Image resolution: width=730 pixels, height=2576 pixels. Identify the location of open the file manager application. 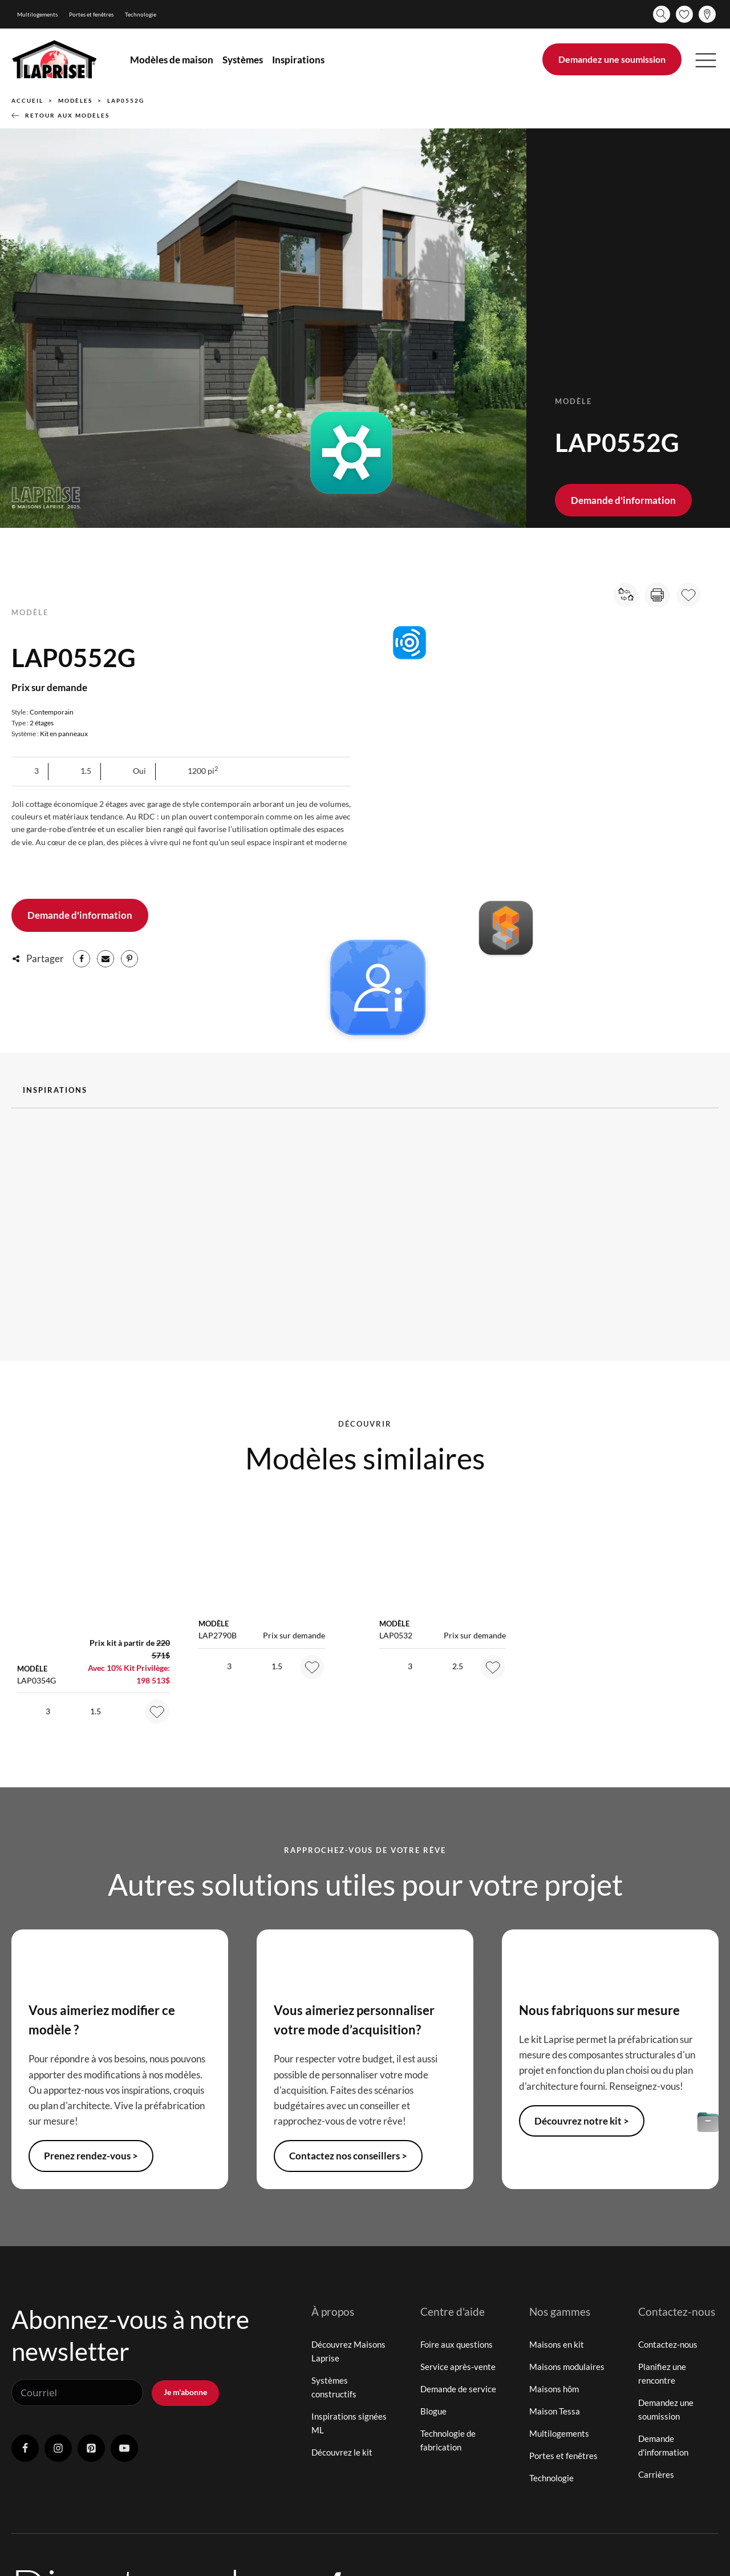
(708, 2122).